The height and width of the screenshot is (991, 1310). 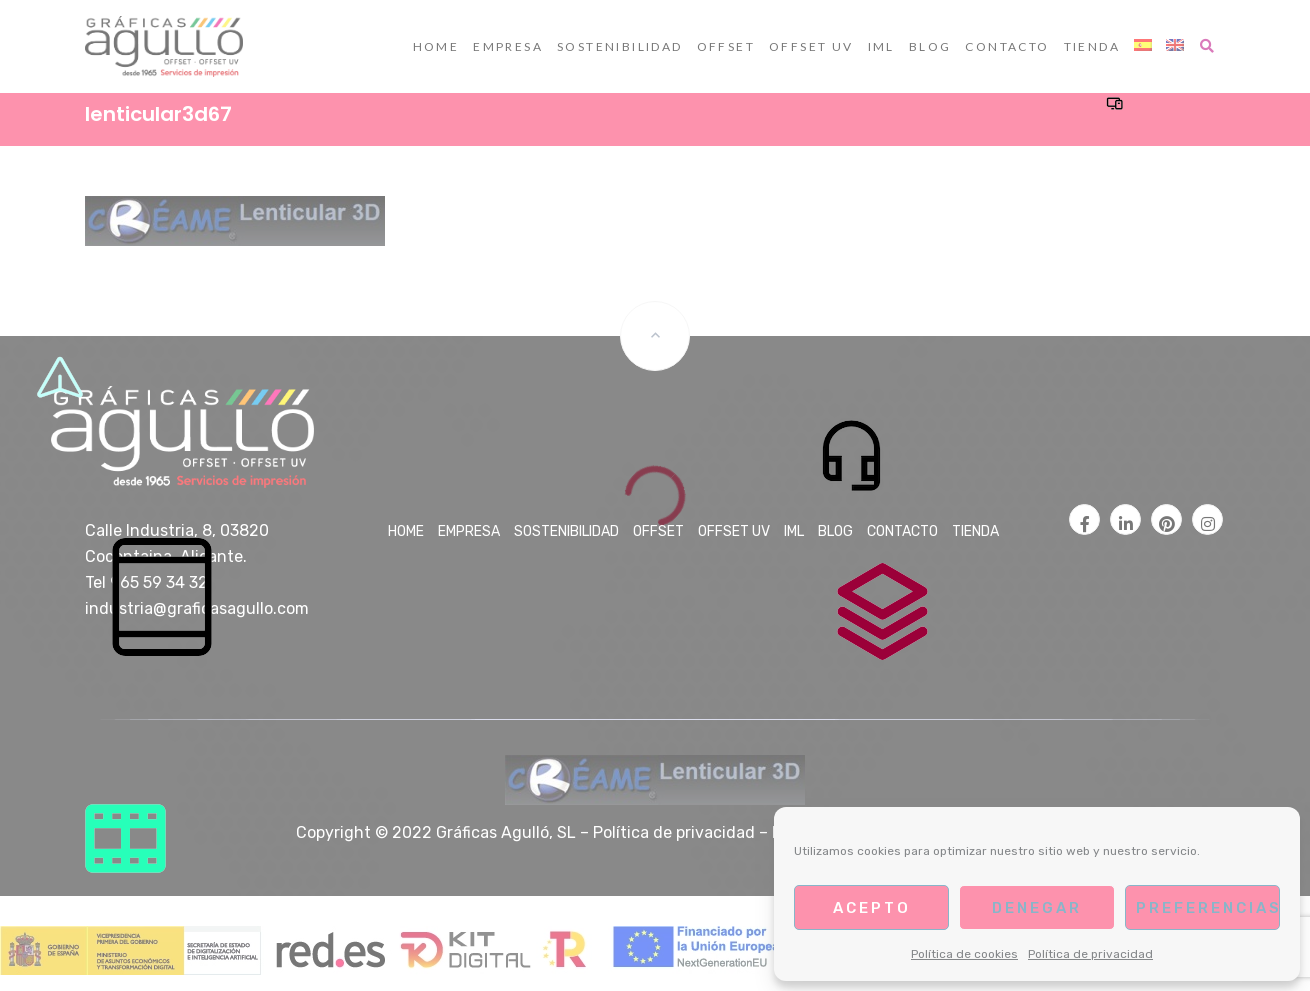 I want to click on view video or film content, so click(x=125, y=838).